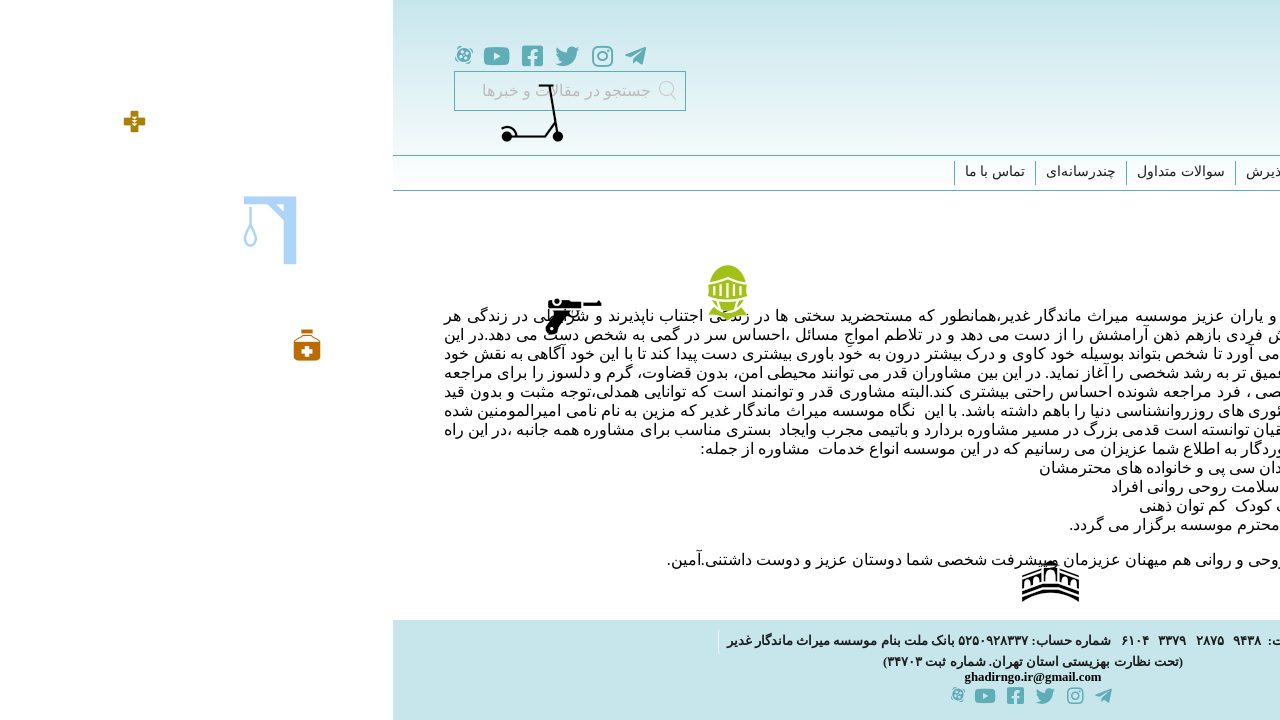 This screenshot has height=720, width=1280. Describe the element at coordinates (1050, 586) in the screenshot. I see `explore Venice or Italian landmarks` at that location.